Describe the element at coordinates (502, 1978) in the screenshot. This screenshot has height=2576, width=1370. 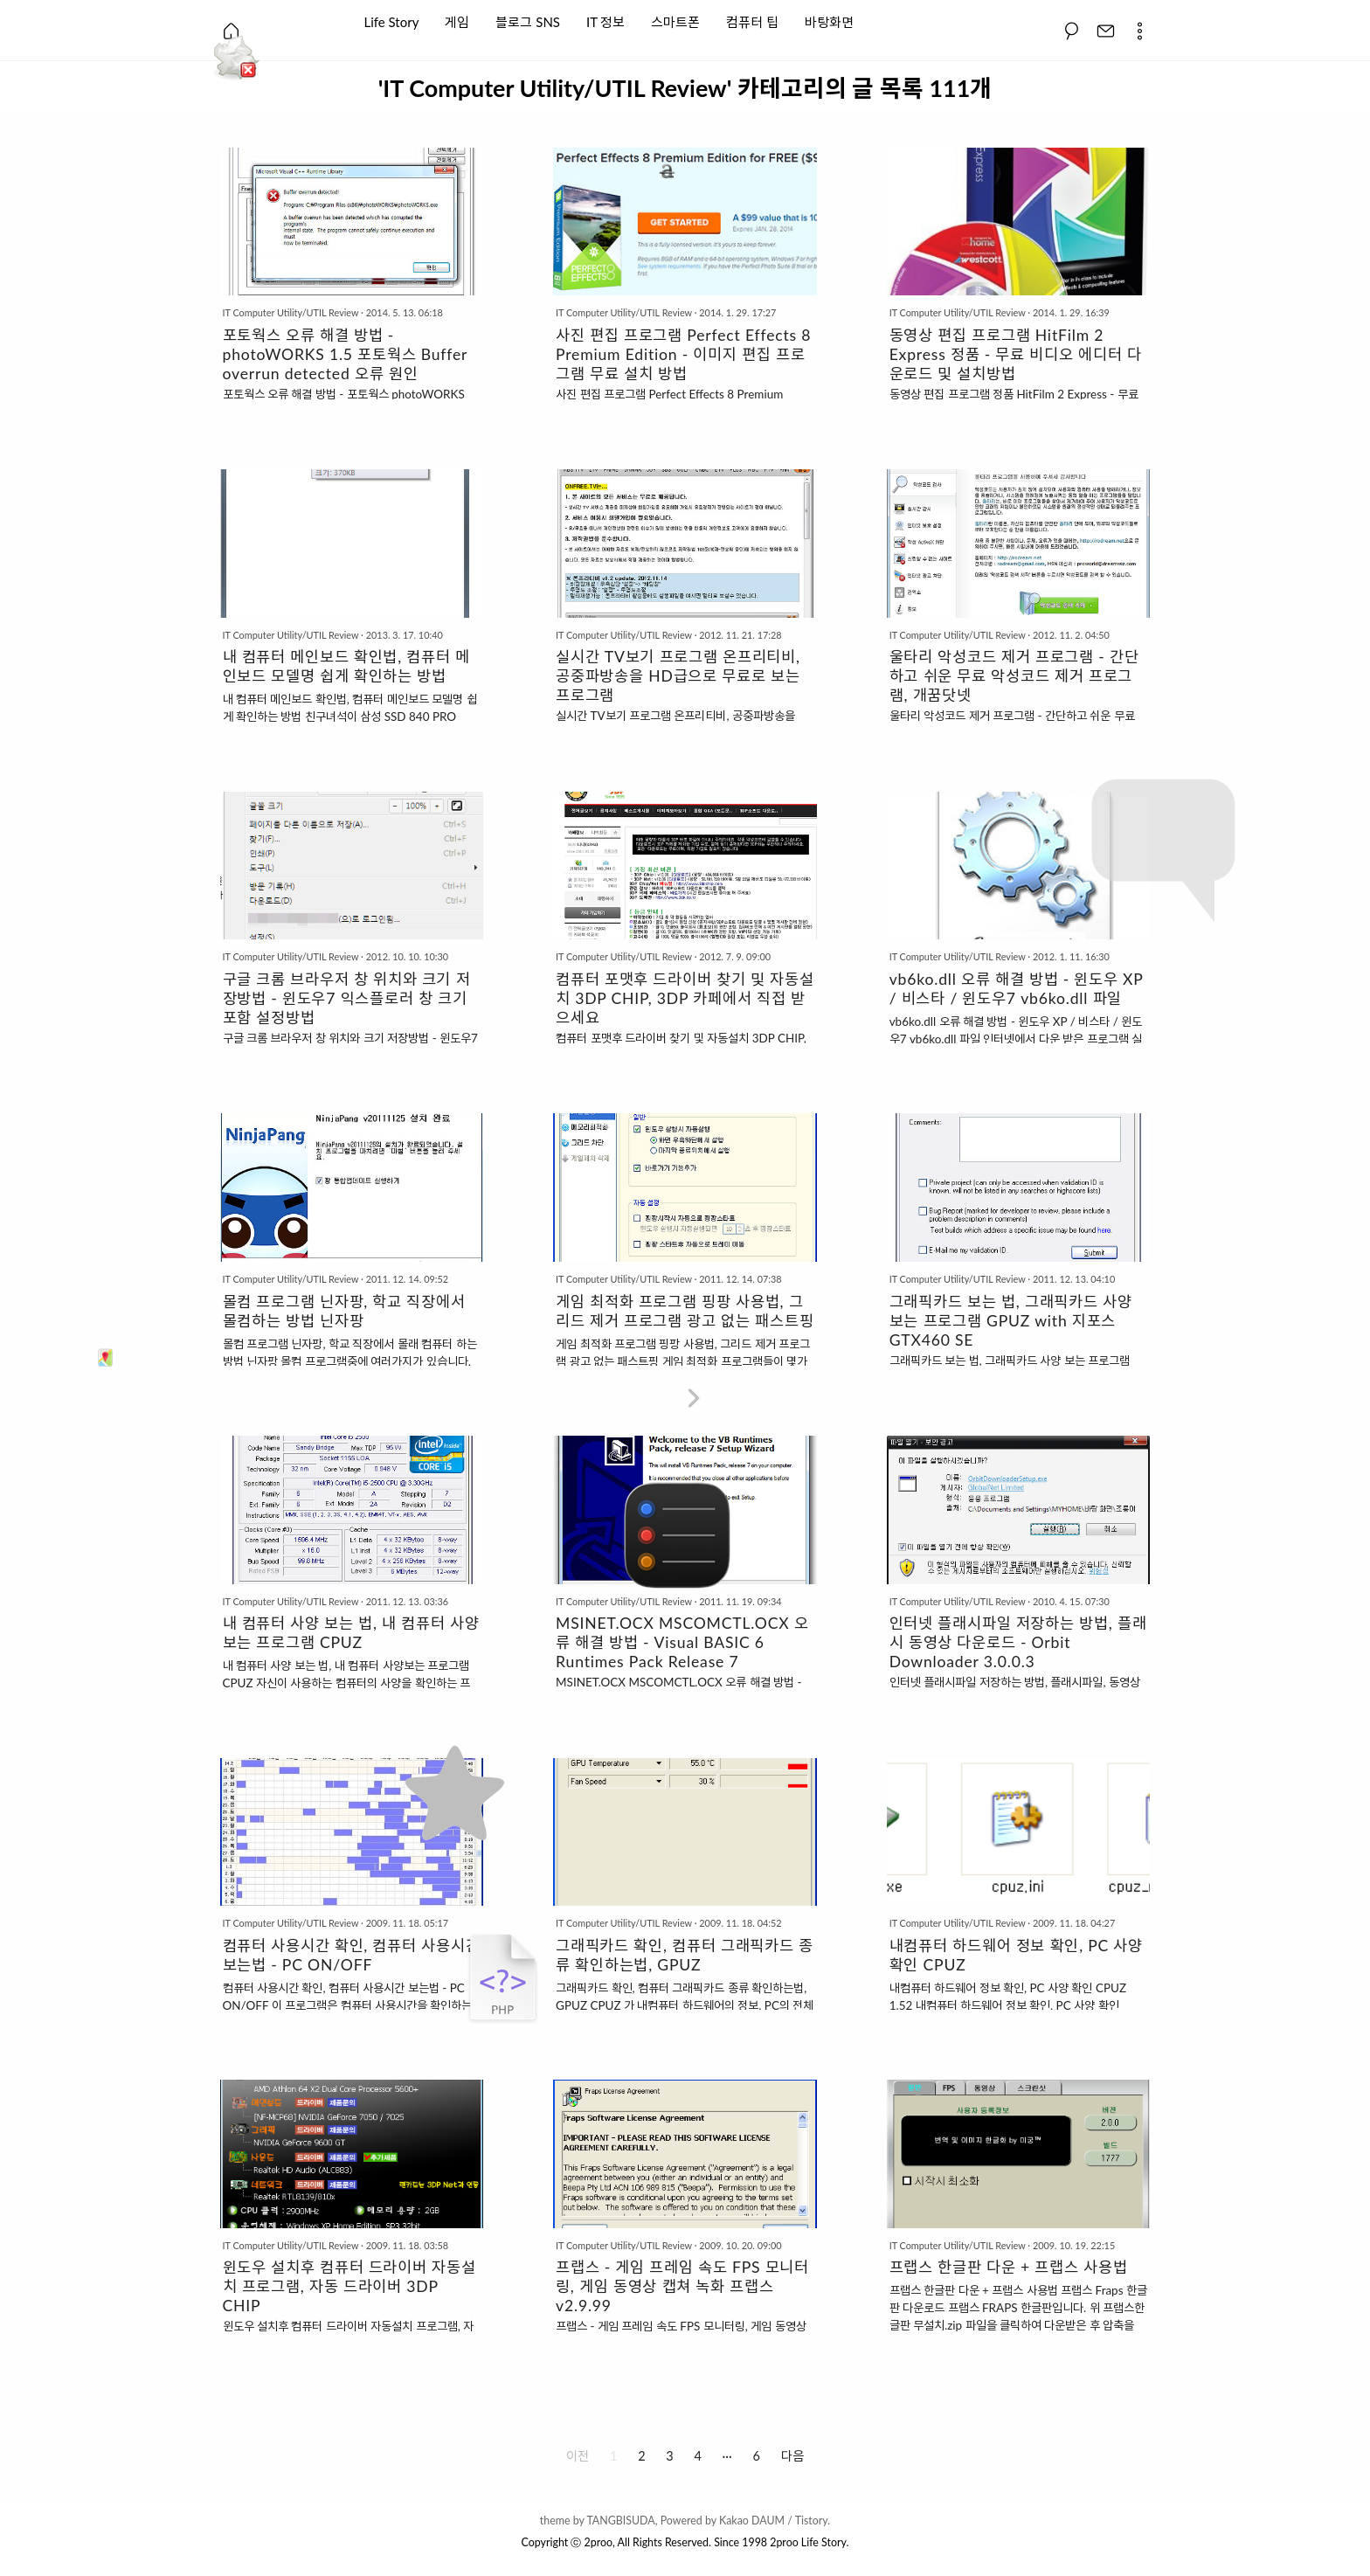
I see `a PHP source code file` at that location.